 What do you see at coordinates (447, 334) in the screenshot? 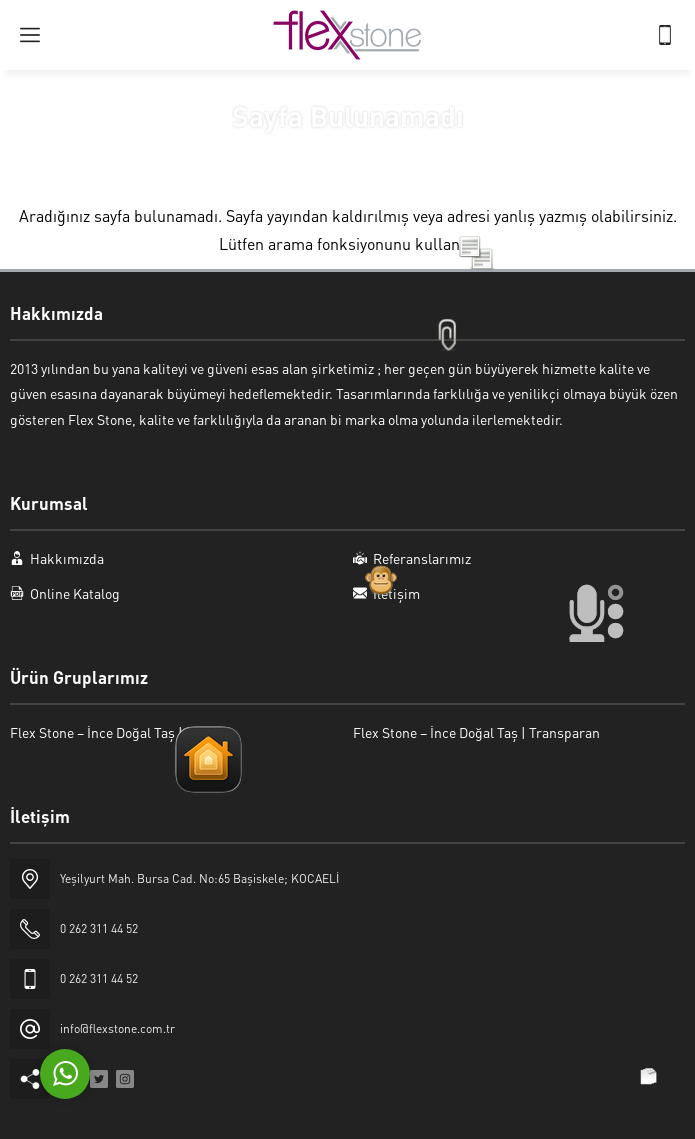
I see `indicates an email has an attachment` at bounding box center [447, 334].